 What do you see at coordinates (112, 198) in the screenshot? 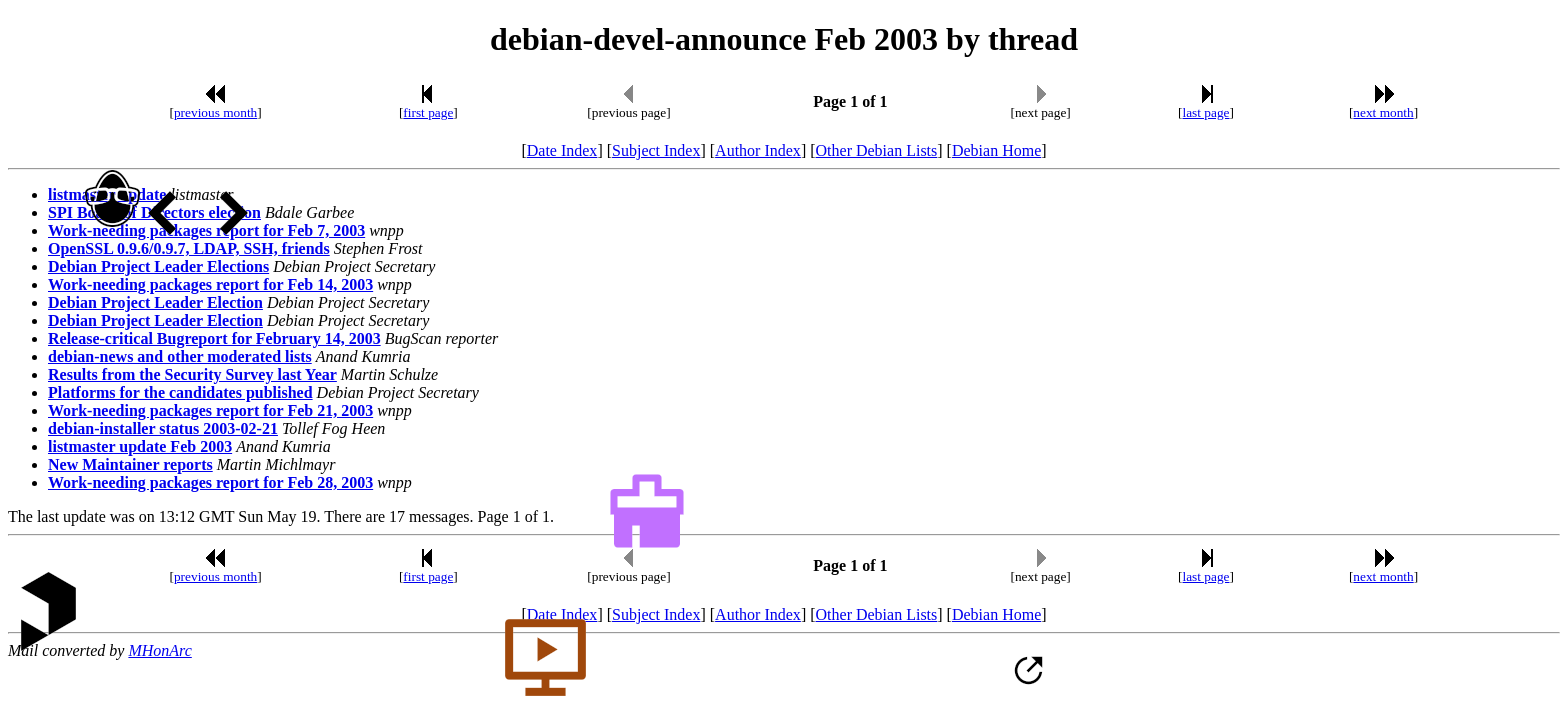
I see `egghead.io logo - access web development tutorials and courses` at bounding box center [112, 198].